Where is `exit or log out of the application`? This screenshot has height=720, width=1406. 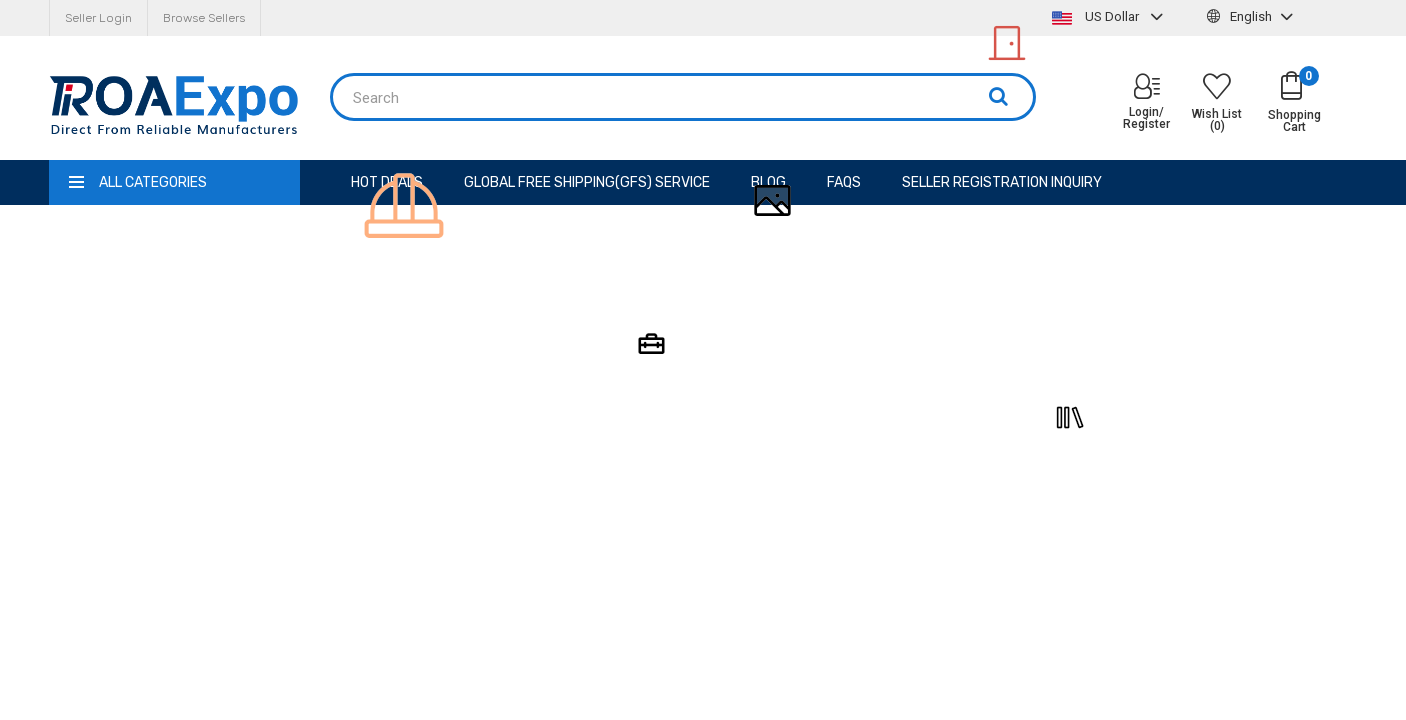
exit or log out of the application is located at coordinates (1007, 43).